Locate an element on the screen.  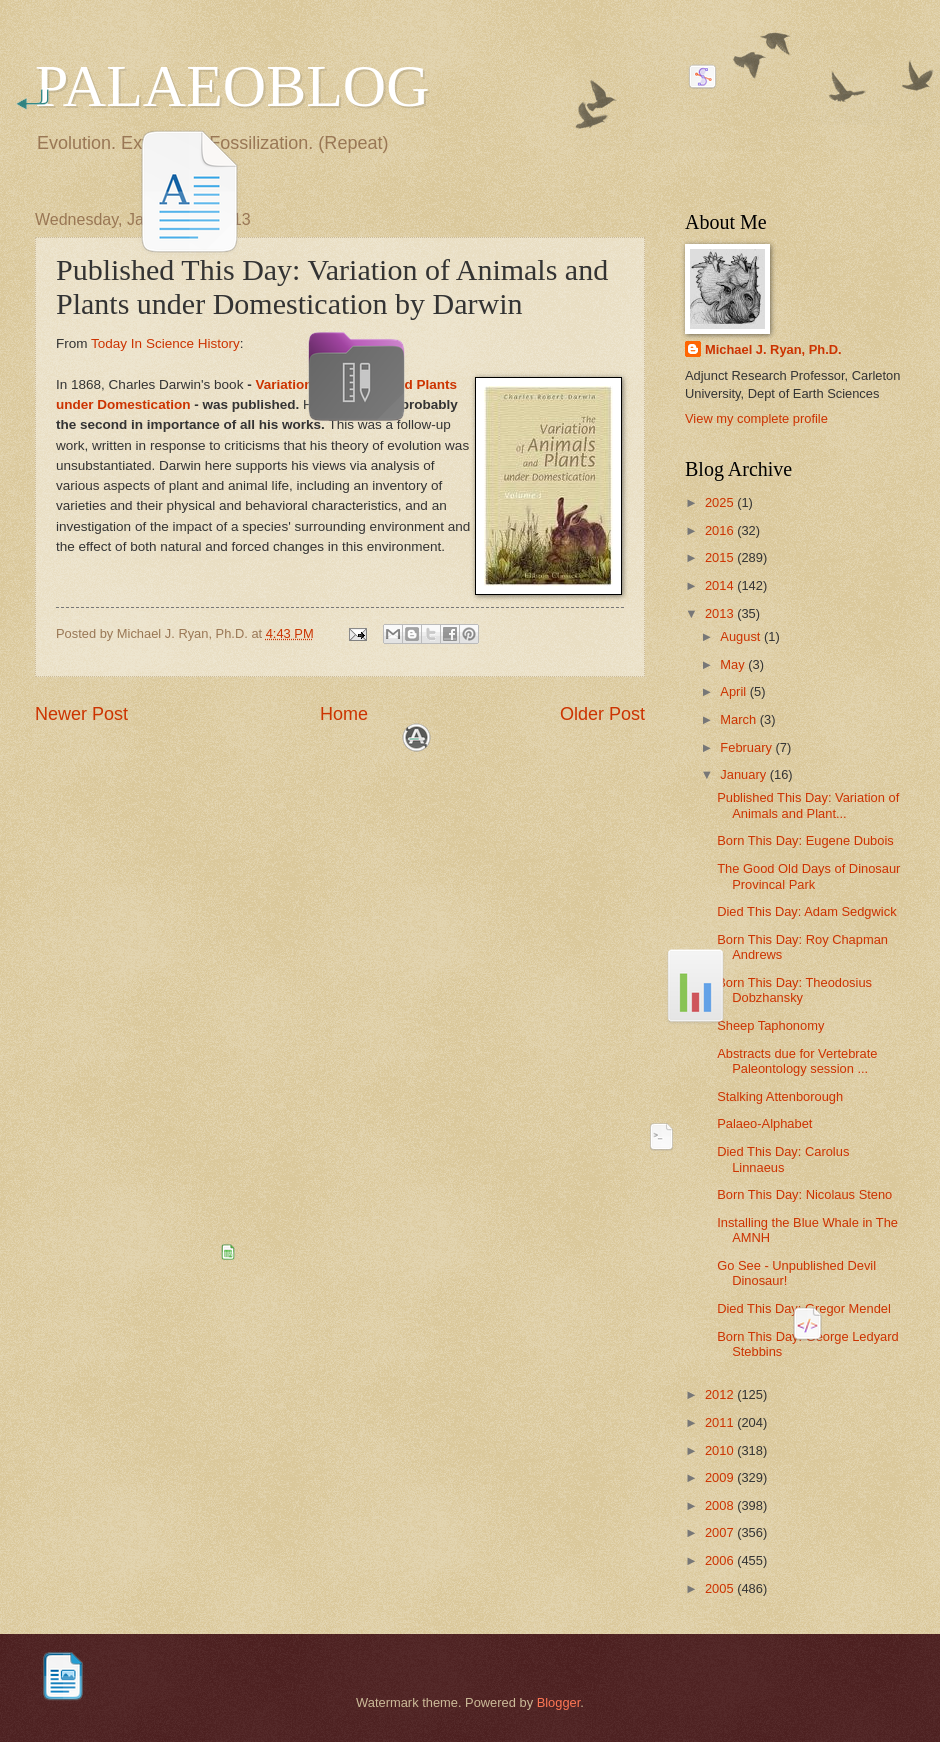
open an opendocument spreadsheet file is located at coordinates (228, 1252).